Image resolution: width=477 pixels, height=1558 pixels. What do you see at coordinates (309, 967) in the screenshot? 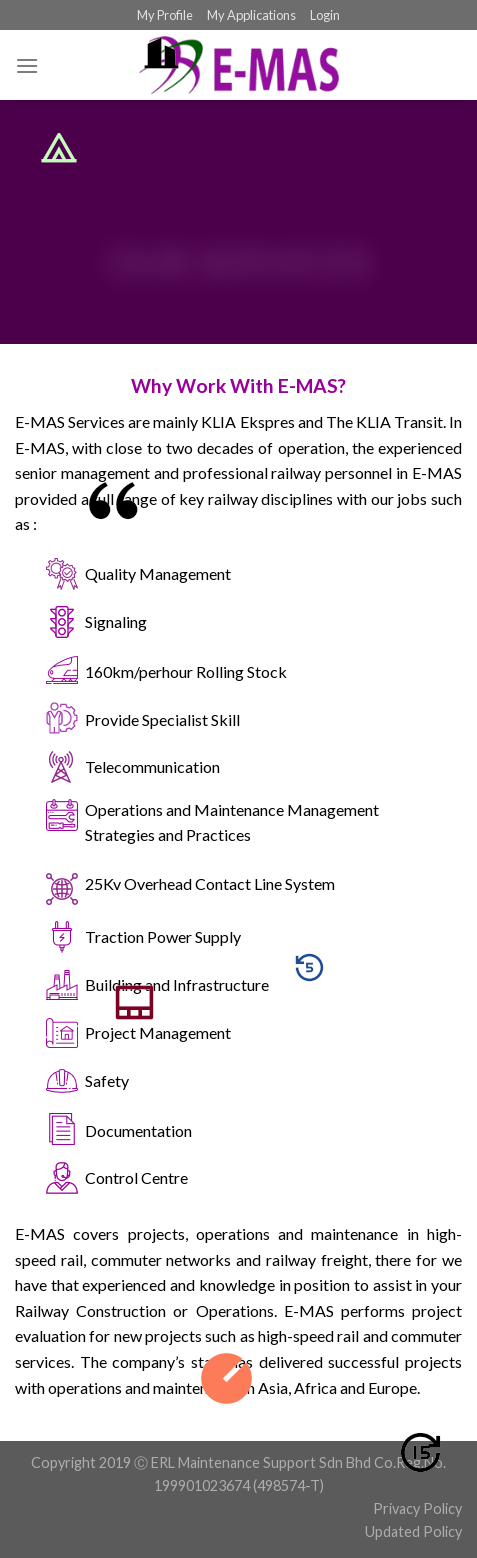
I see `skip back 5 seconds in media playback` at bounding box center [309, 967].